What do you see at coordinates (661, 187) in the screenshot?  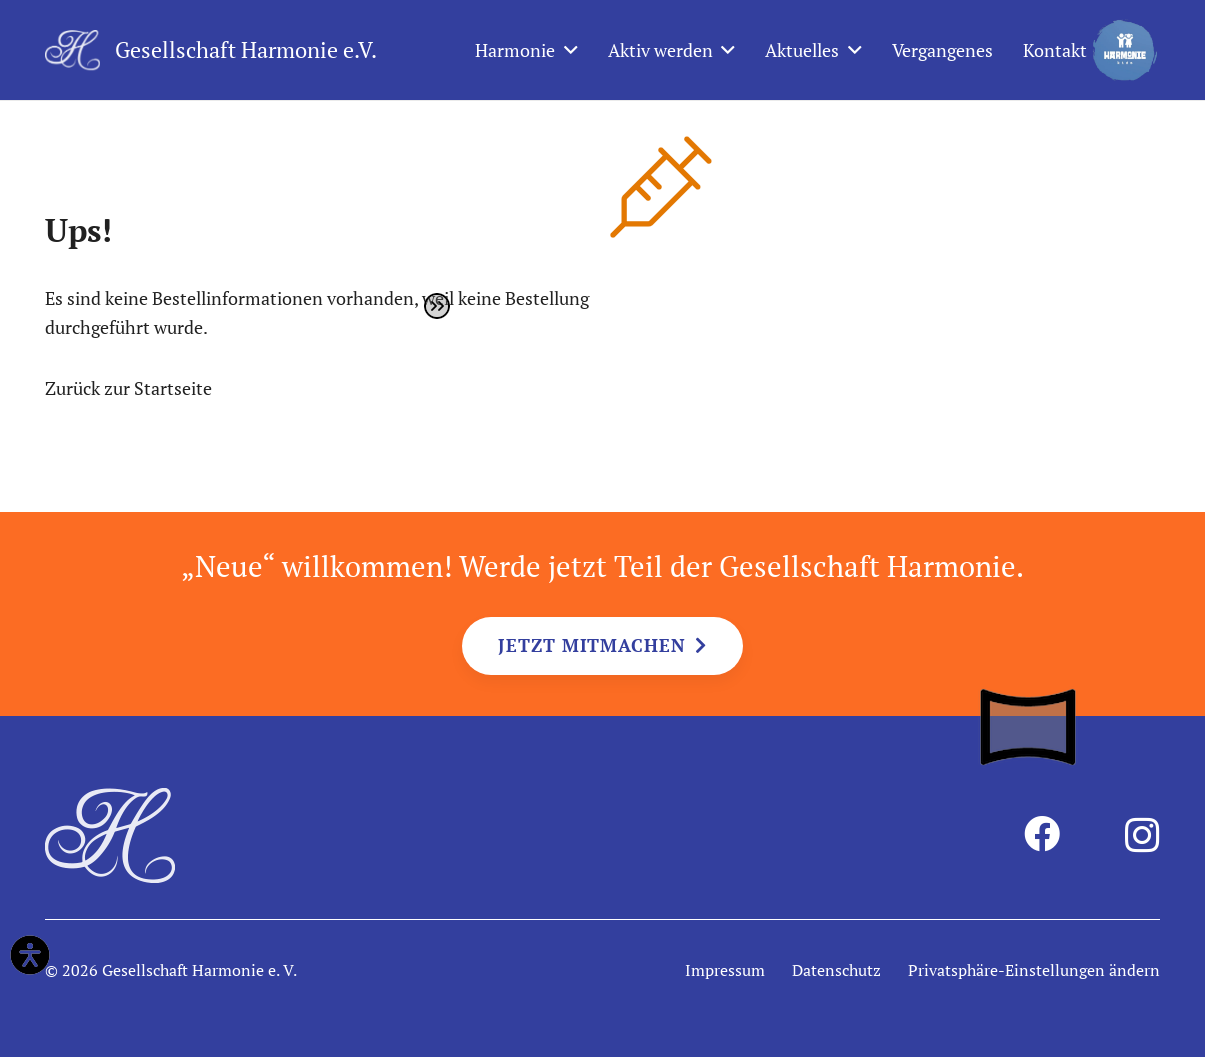 I see `access medical or health information` at bounding box center [661, 187].